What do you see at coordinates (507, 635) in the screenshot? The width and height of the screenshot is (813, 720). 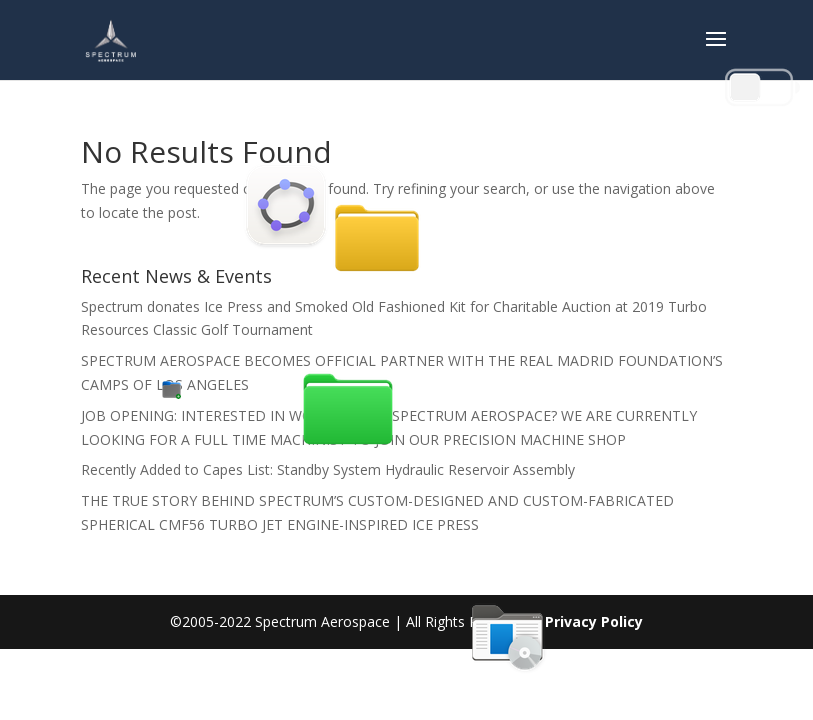 I see `open folder containing program executables` at bounding box center [507, 635].